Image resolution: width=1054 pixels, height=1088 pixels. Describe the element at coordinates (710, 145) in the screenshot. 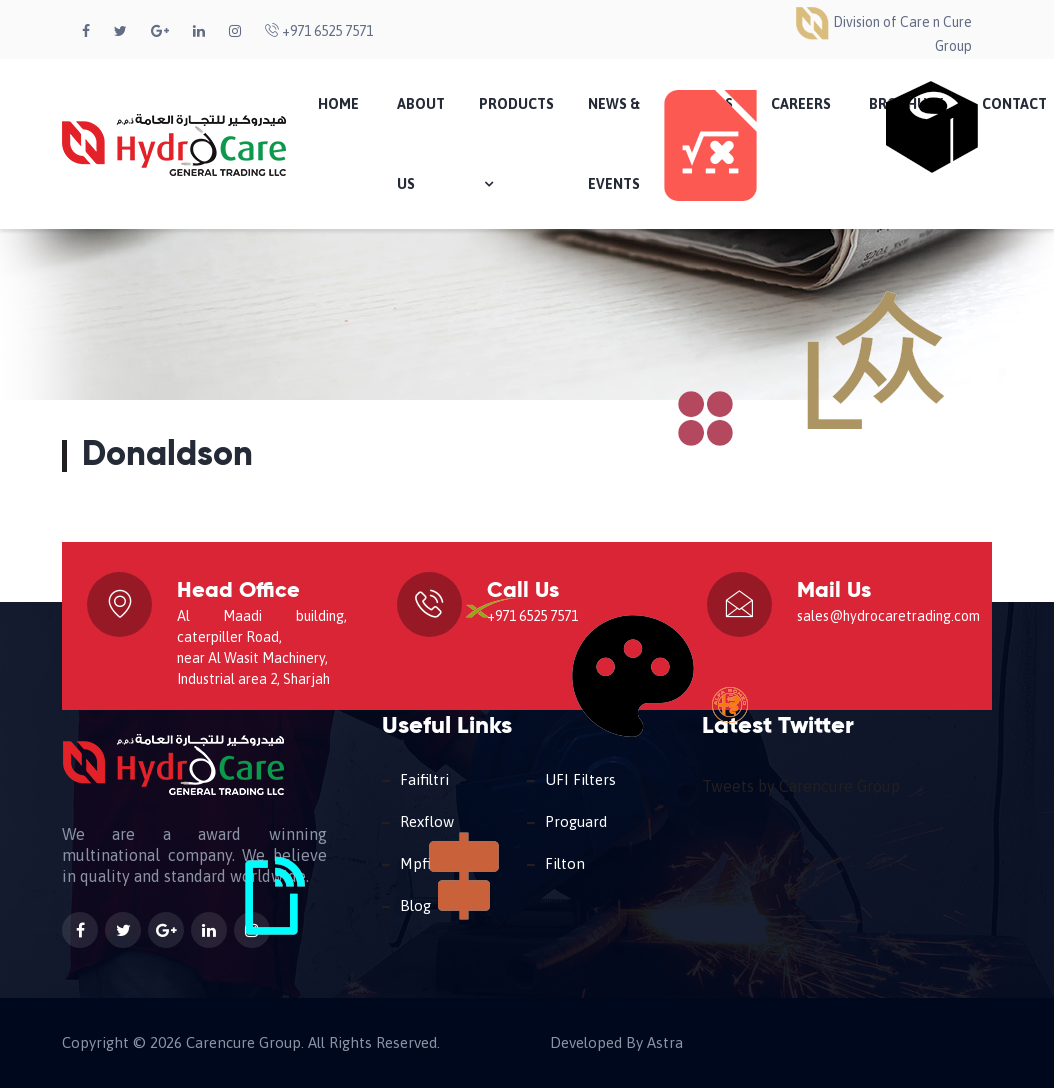

I see `open LibreOffice Math application` at that location.